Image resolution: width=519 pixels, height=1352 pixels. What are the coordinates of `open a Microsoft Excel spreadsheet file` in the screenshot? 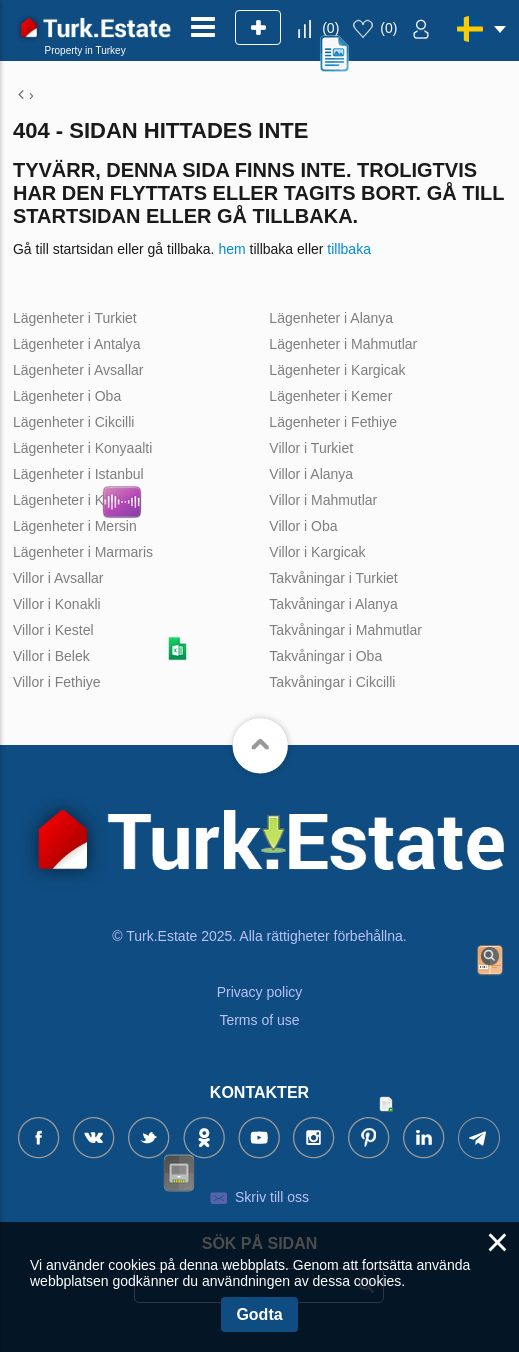 It's located at (177, 648).